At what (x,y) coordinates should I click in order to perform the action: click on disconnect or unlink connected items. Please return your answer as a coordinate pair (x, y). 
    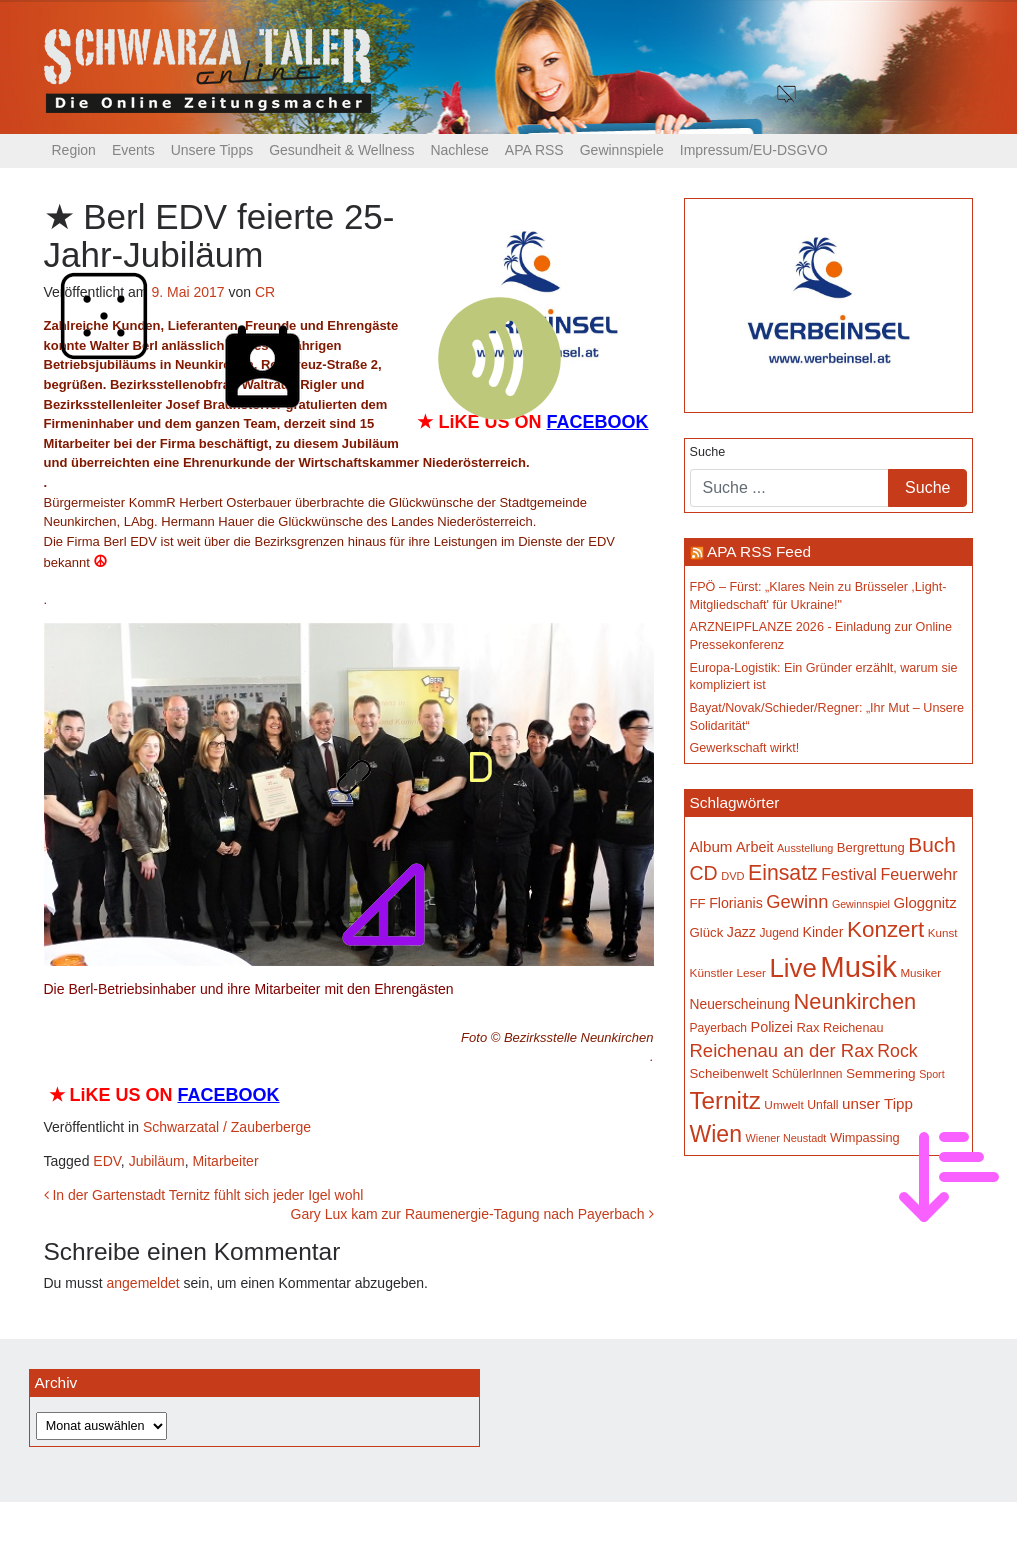
    Looking at the image, I should click on (354, 777).